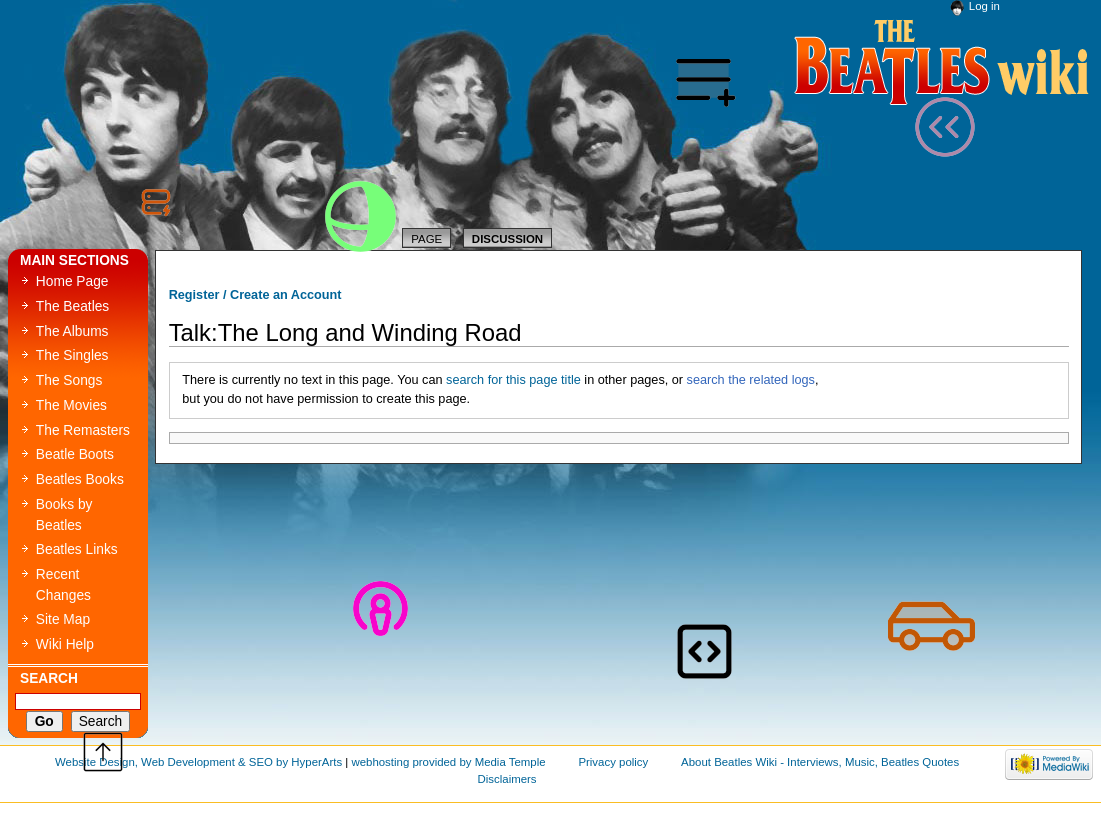  I want to click on server power status or electrical connection, so click(156, 202).